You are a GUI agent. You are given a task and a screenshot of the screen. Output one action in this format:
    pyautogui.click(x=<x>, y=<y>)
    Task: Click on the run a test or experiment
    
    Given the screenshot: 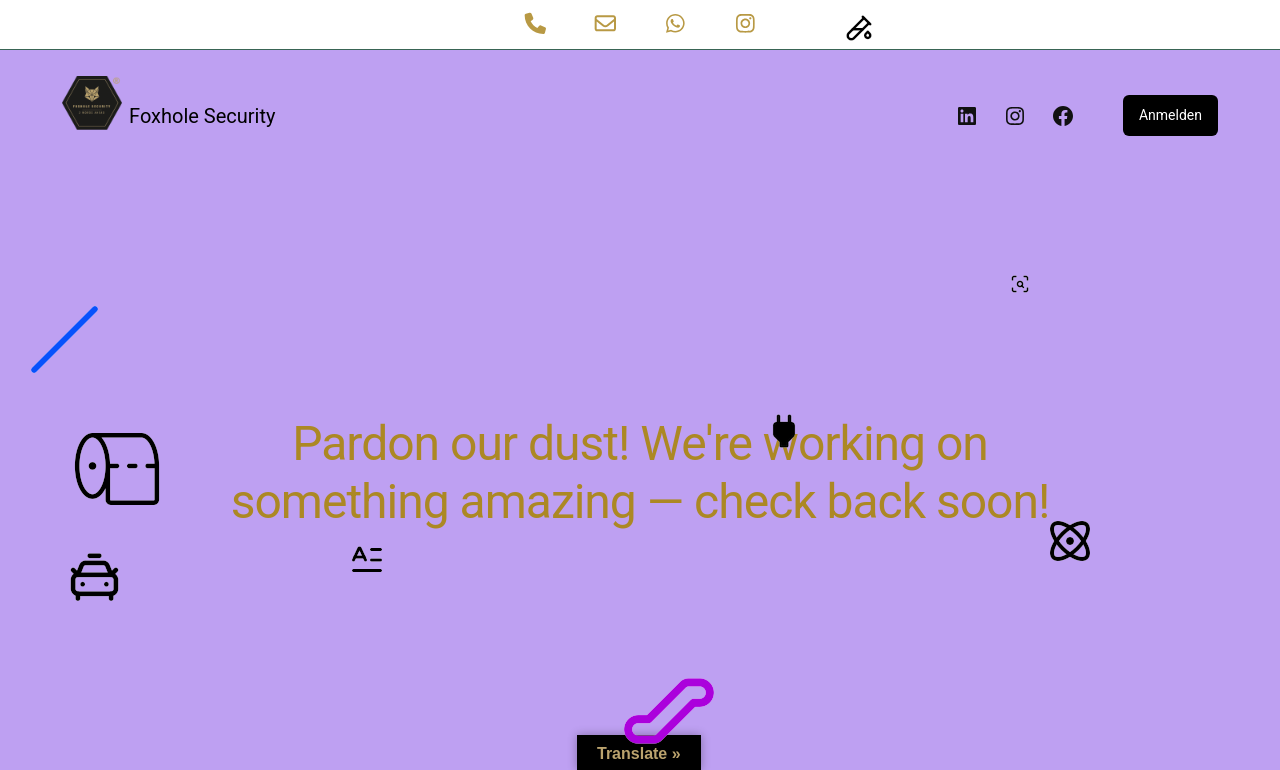 What is the action you would take?
    pyautogui.click(x=859, y=28)
    